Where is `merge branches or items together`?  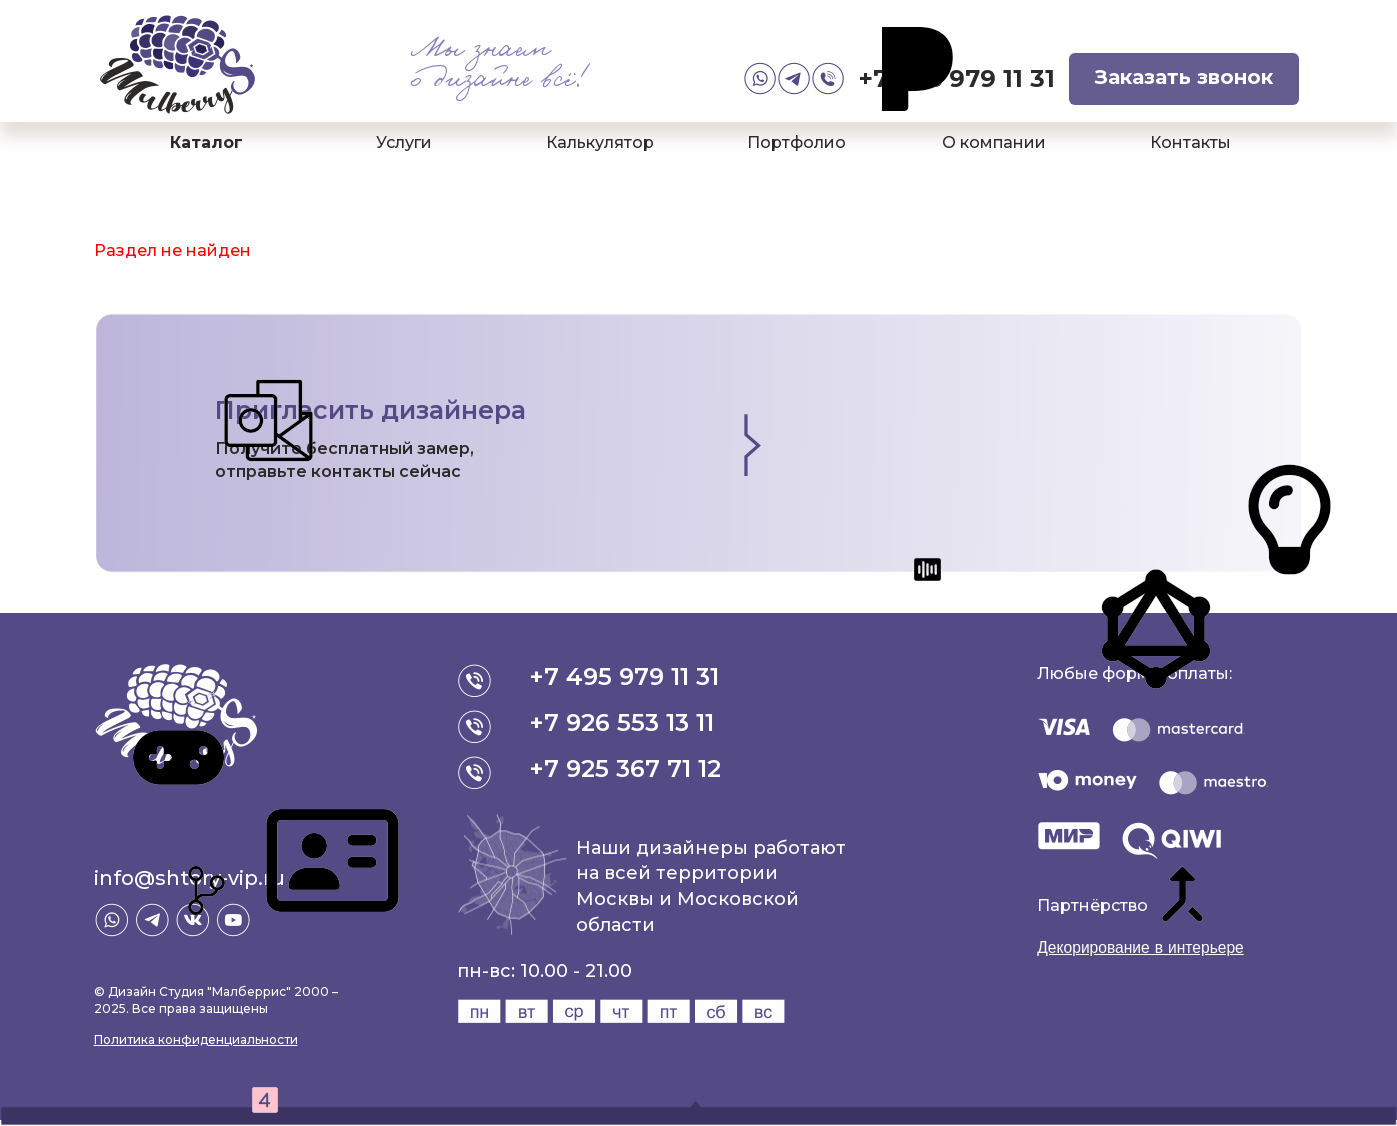
merge branches or items together is located at coordinates (1182, 894).